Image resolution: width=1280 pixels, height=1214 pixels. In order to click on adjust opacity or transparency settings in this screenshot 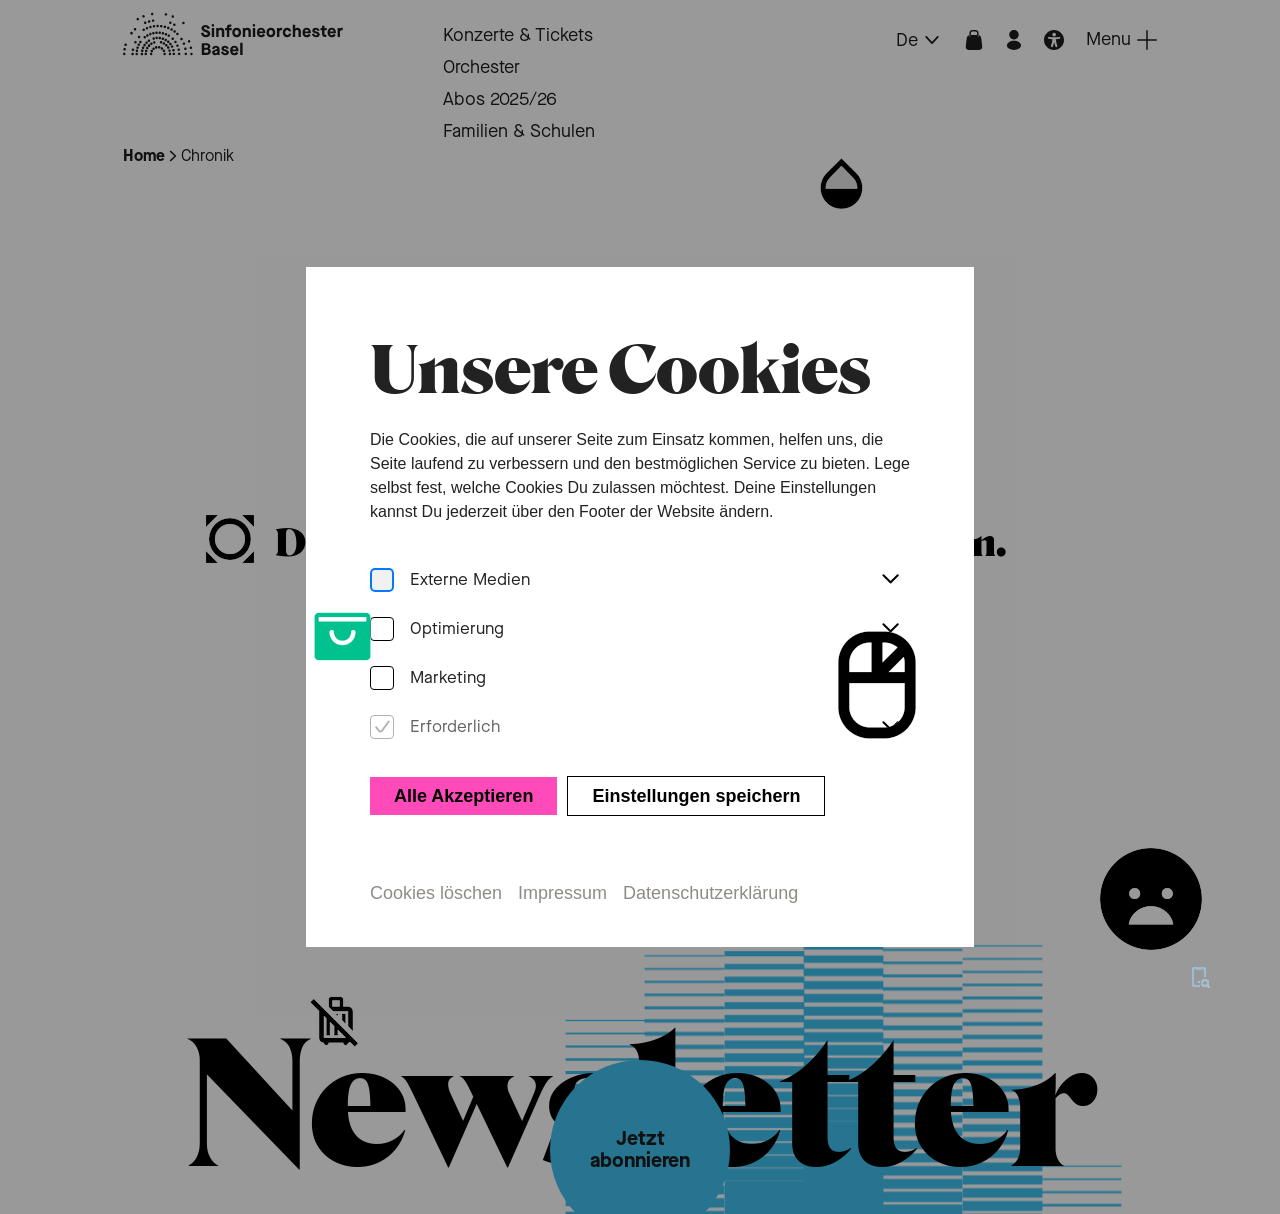, I will do `click(841, 183)`.